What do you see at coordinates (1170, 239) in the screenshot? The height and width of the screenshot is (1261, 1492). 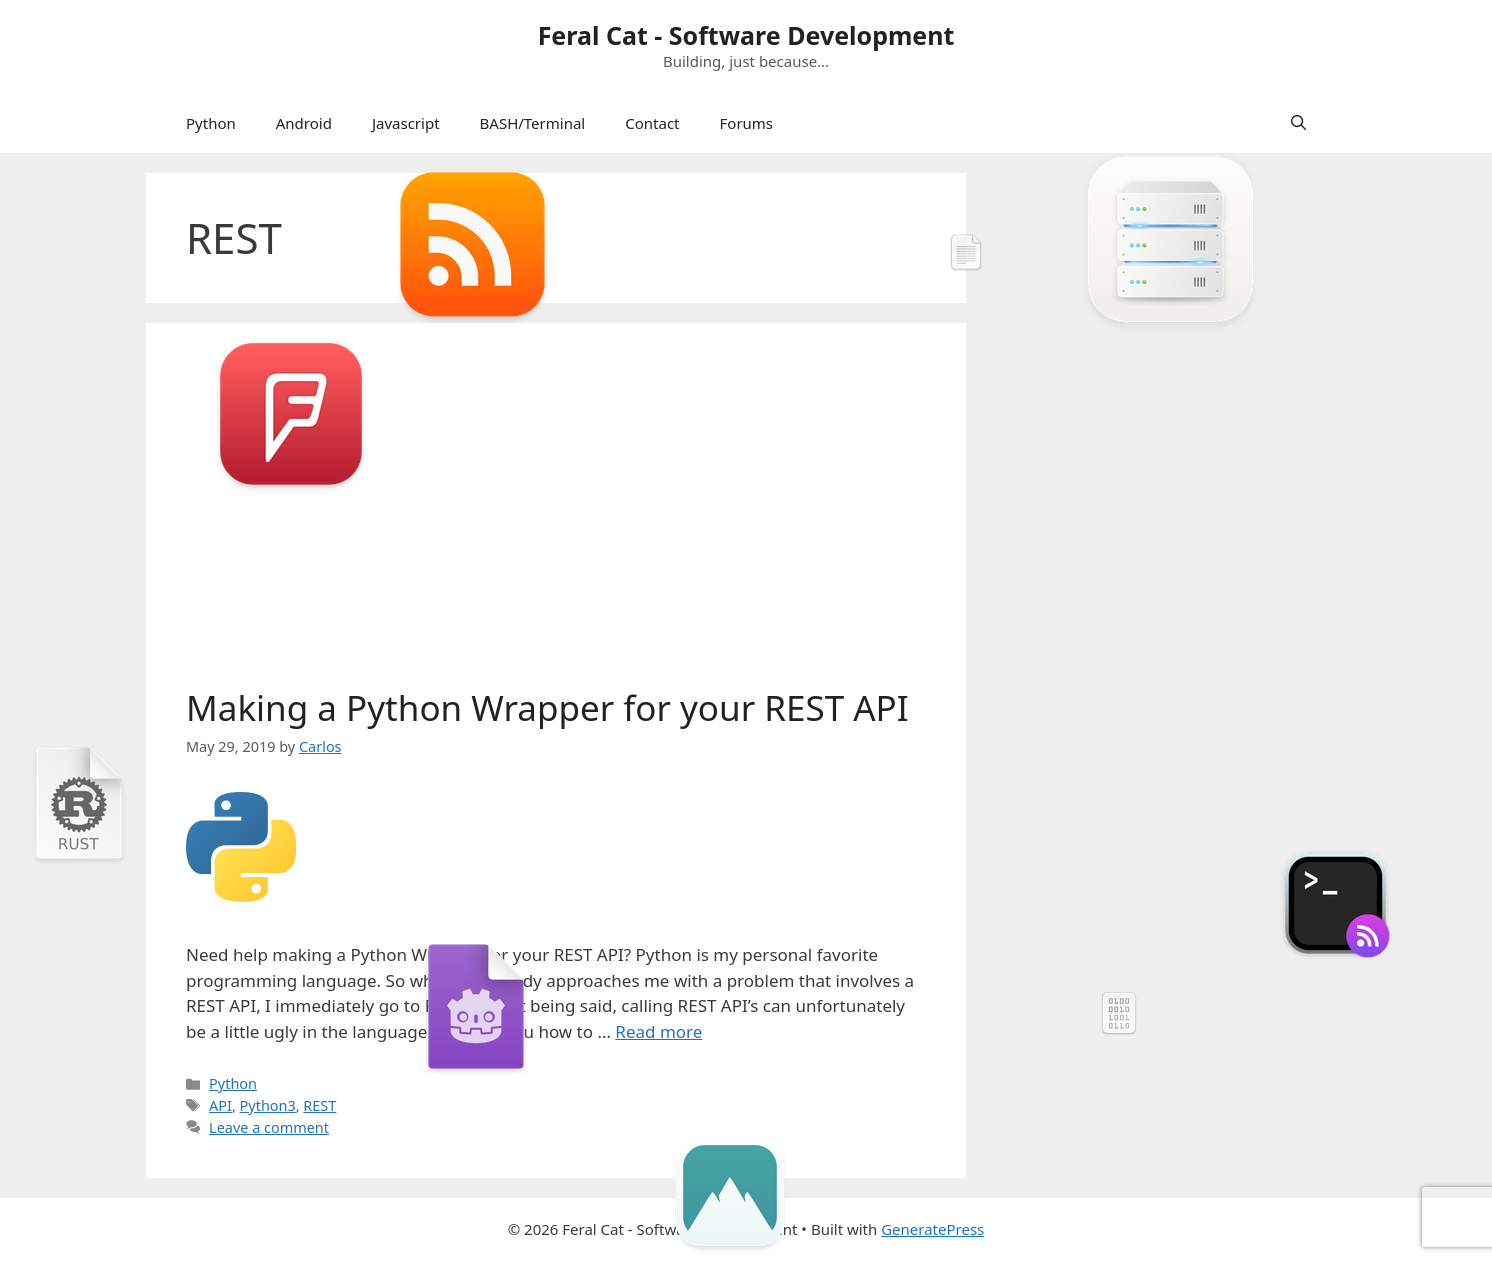 I see `open sequeler database management app` at bounding box center [1170, 239].